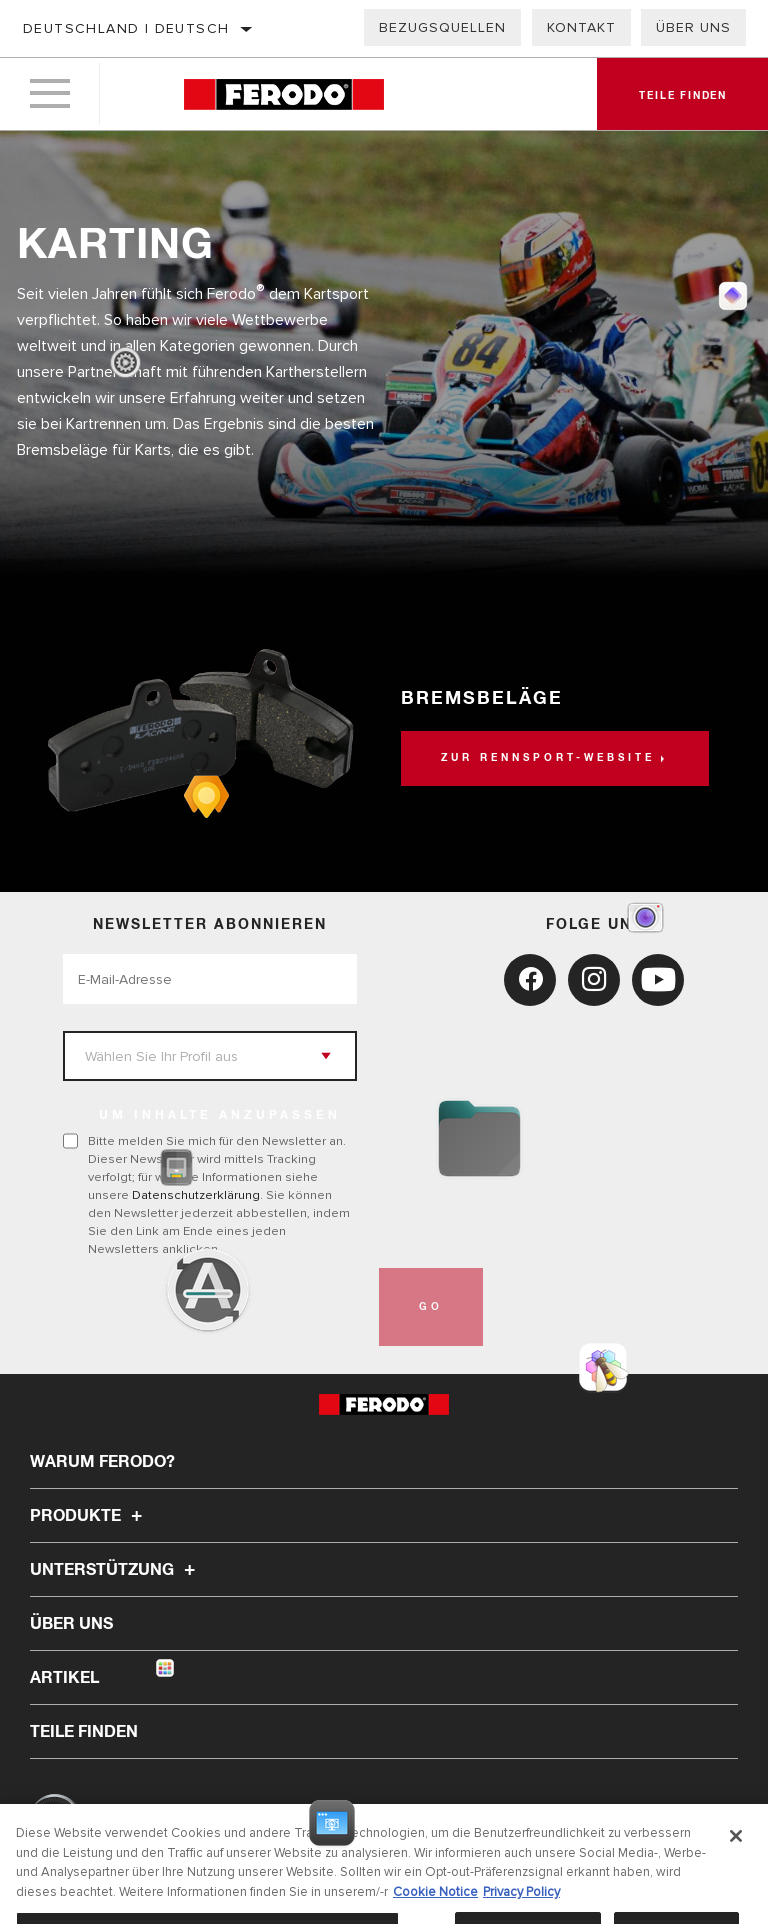 Image resolution: width=768 pixels, height=1924 pixels. Describe the element at coordinates (603, 1367) in the screenshot. I see `open beeref reference image board app` at that location.